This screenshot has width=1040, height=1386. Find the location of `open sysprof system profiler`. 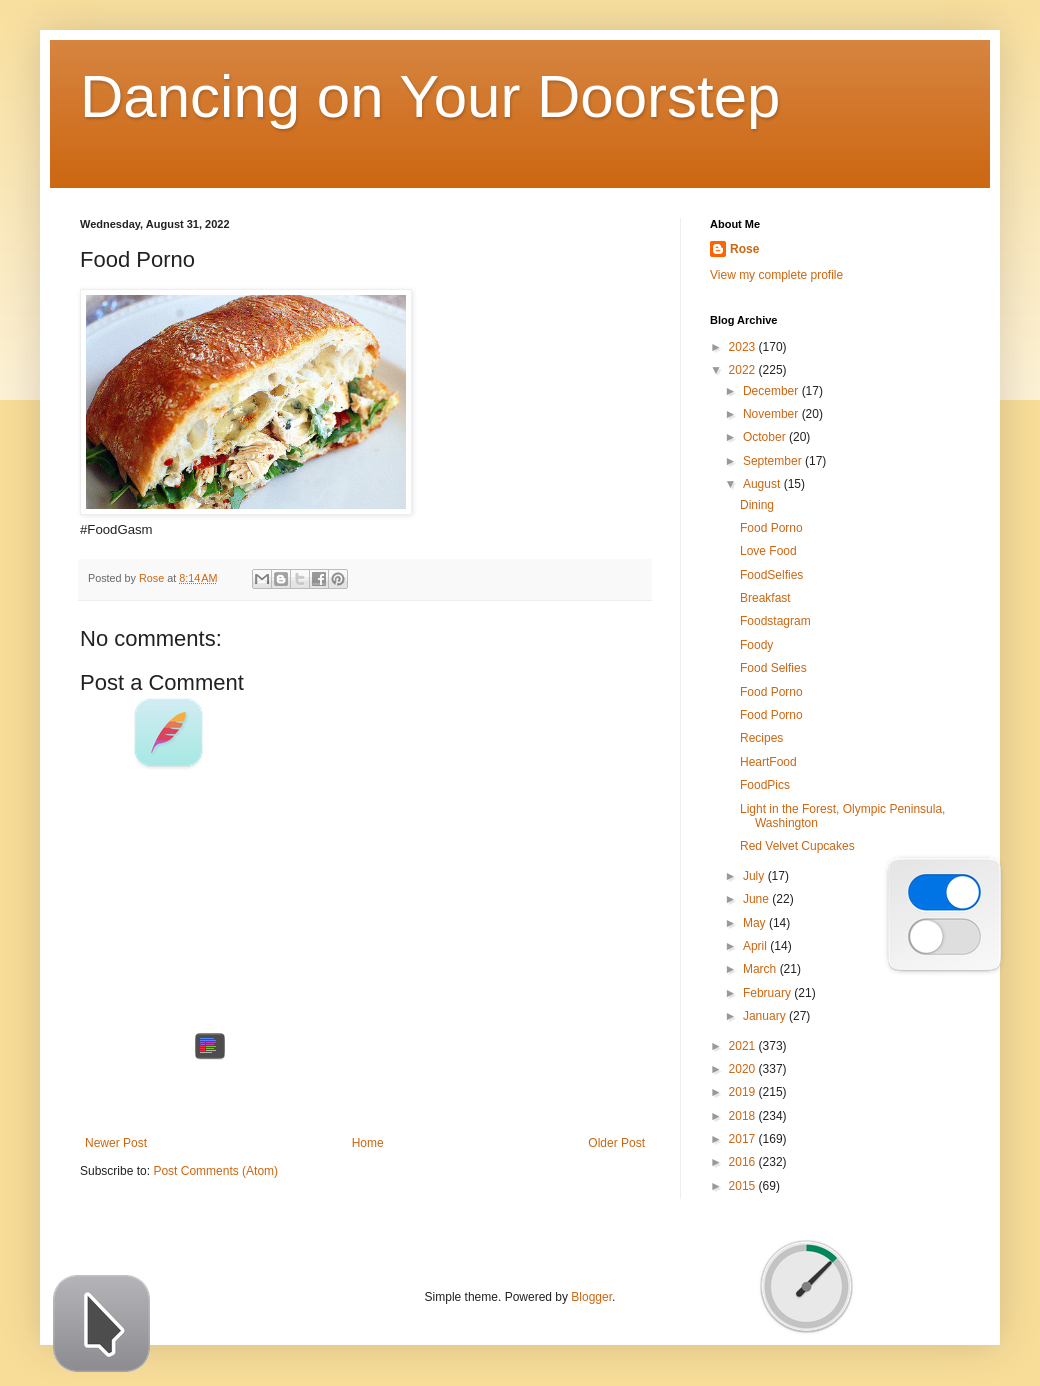

open sysprof system profiler is located at coordinates (806, 1286).